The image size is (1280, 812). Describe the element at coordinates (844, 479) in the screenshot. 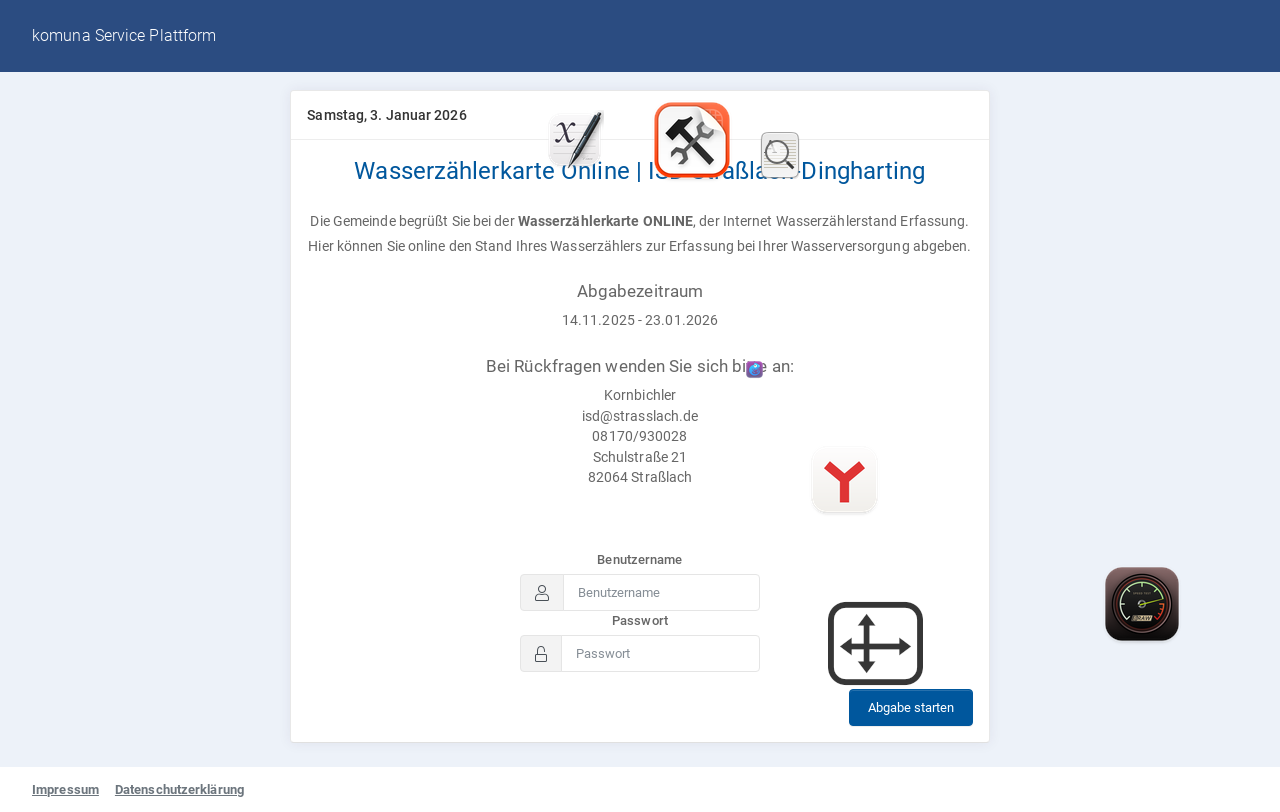

I see `open yandex browser` at that location.